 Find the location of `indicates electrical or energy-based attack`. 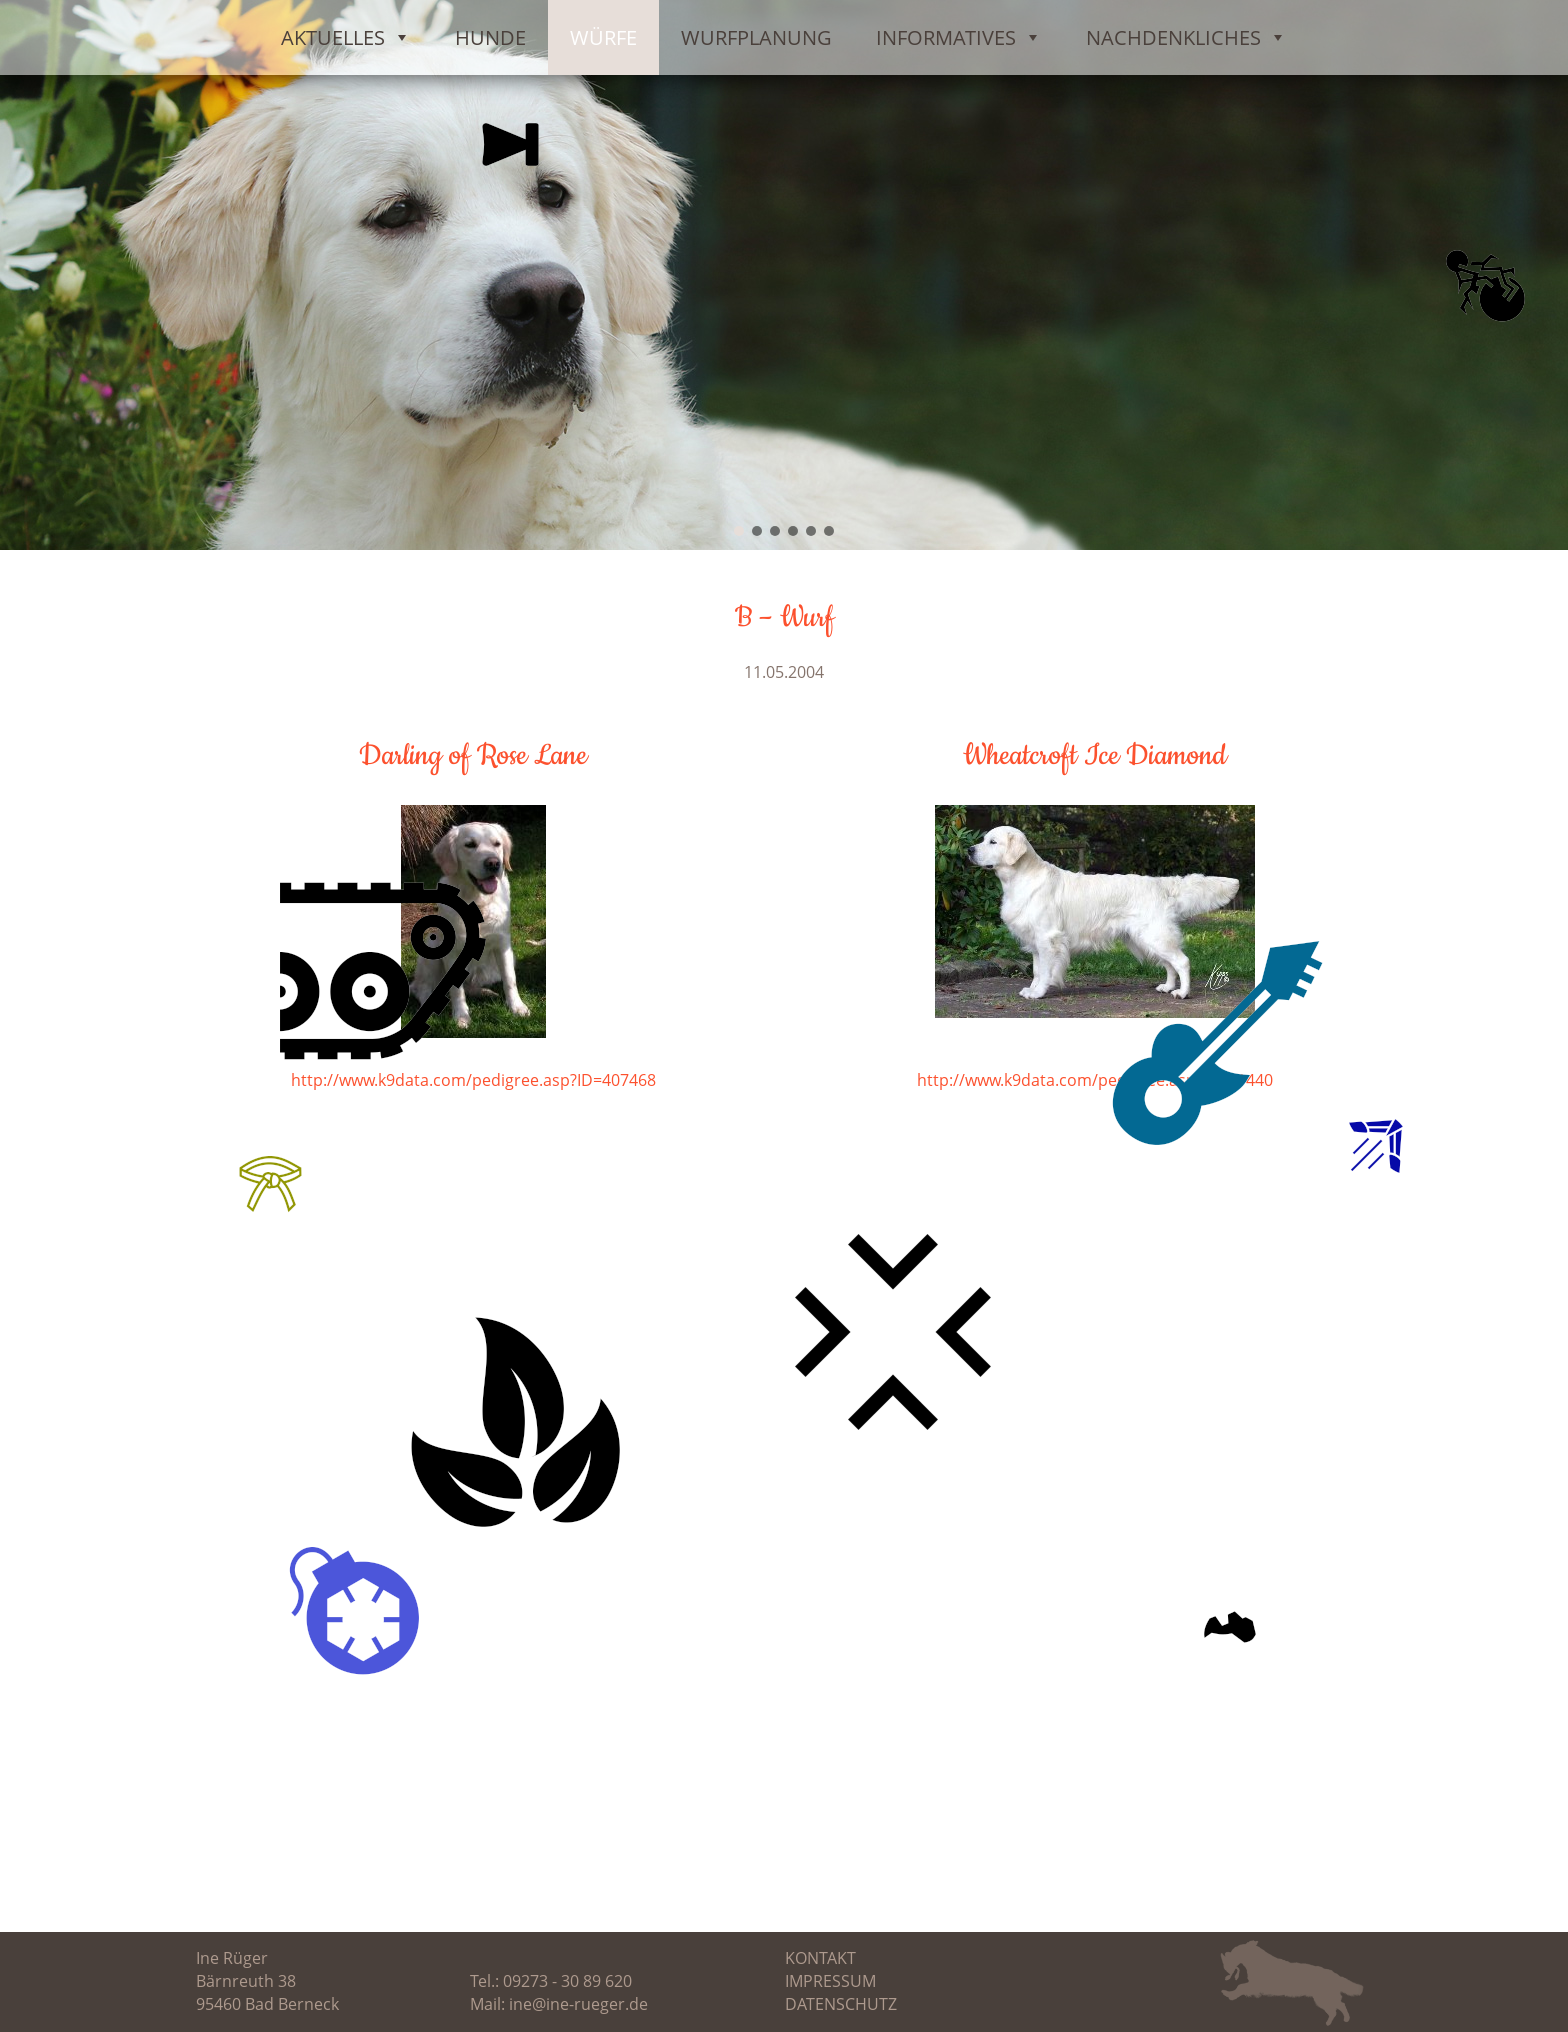

indicates electrical or energy-based attack is located at coordinates (1485, 285).